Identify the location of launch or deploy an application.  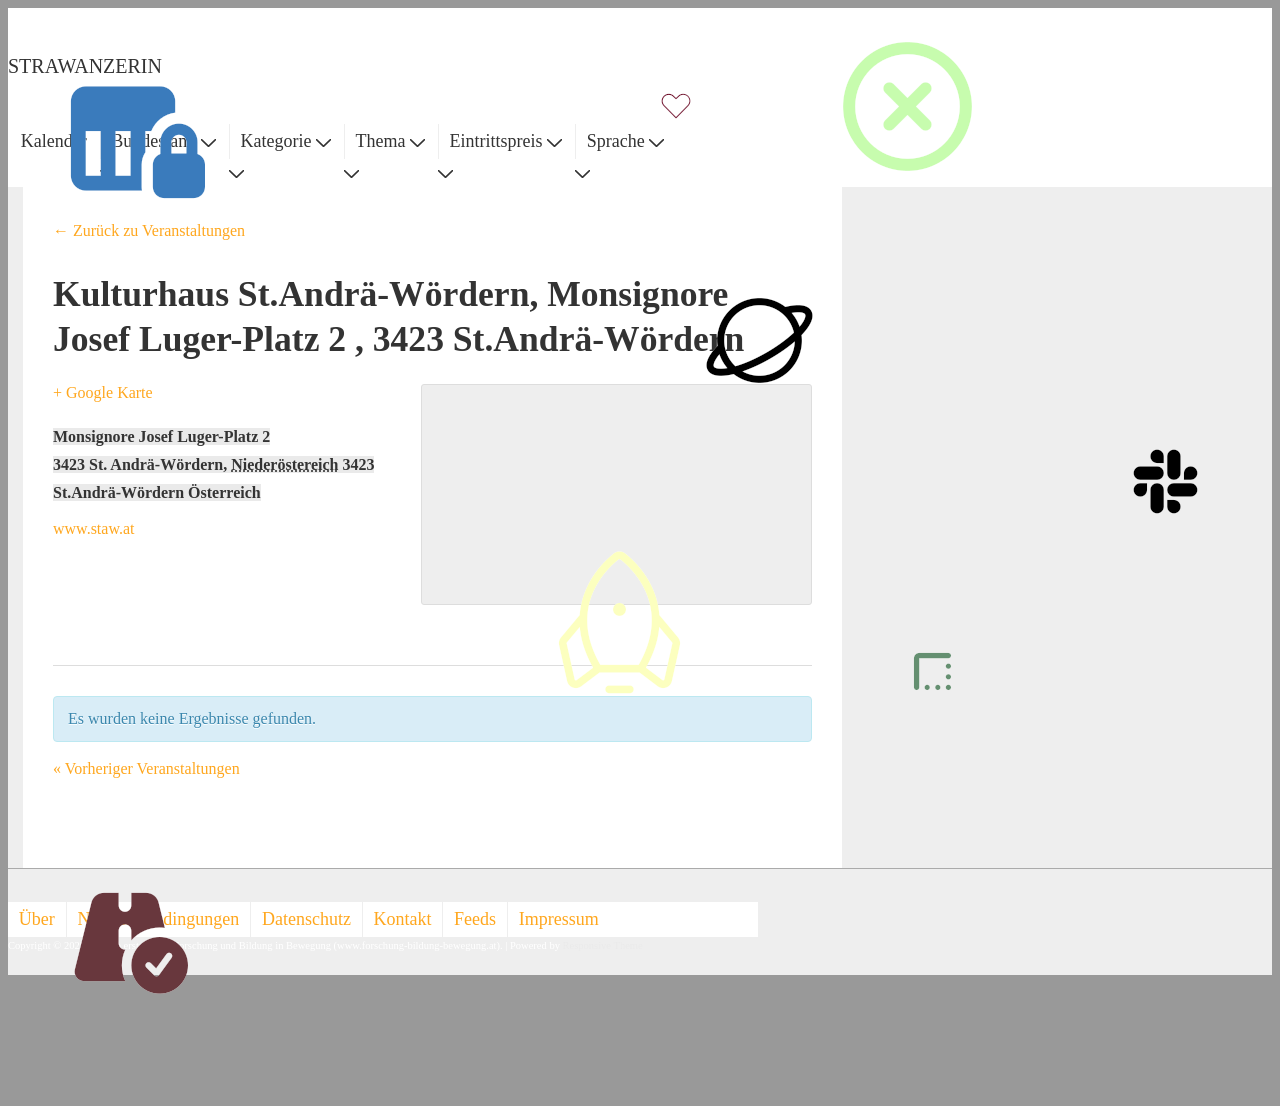
(619, 627).